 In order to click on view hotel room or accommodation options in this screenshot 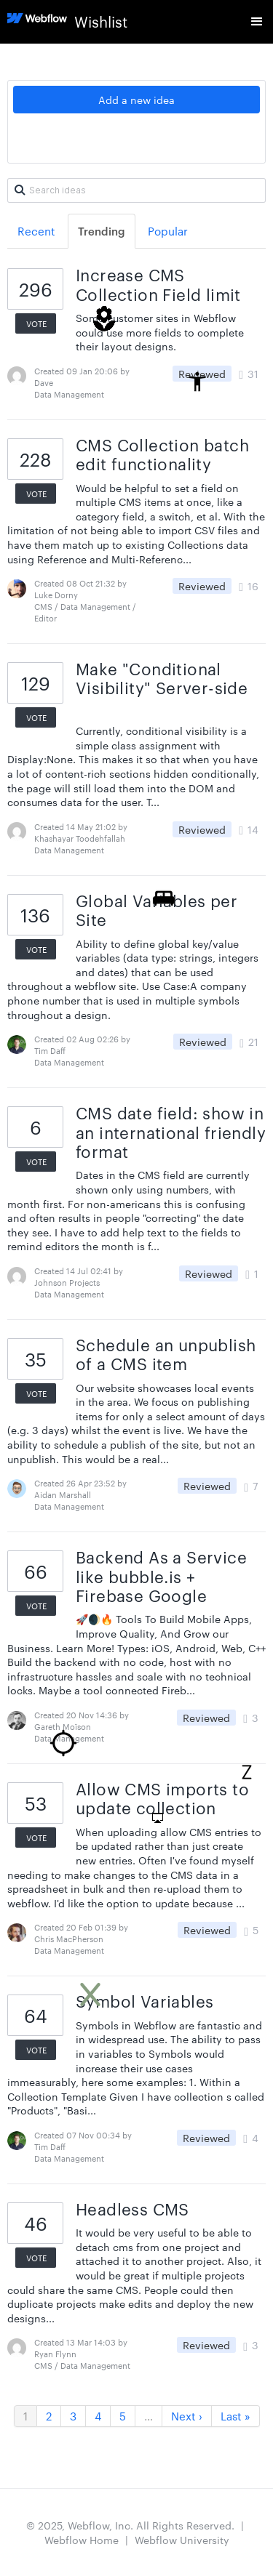, I will do `click(164, 898)`.